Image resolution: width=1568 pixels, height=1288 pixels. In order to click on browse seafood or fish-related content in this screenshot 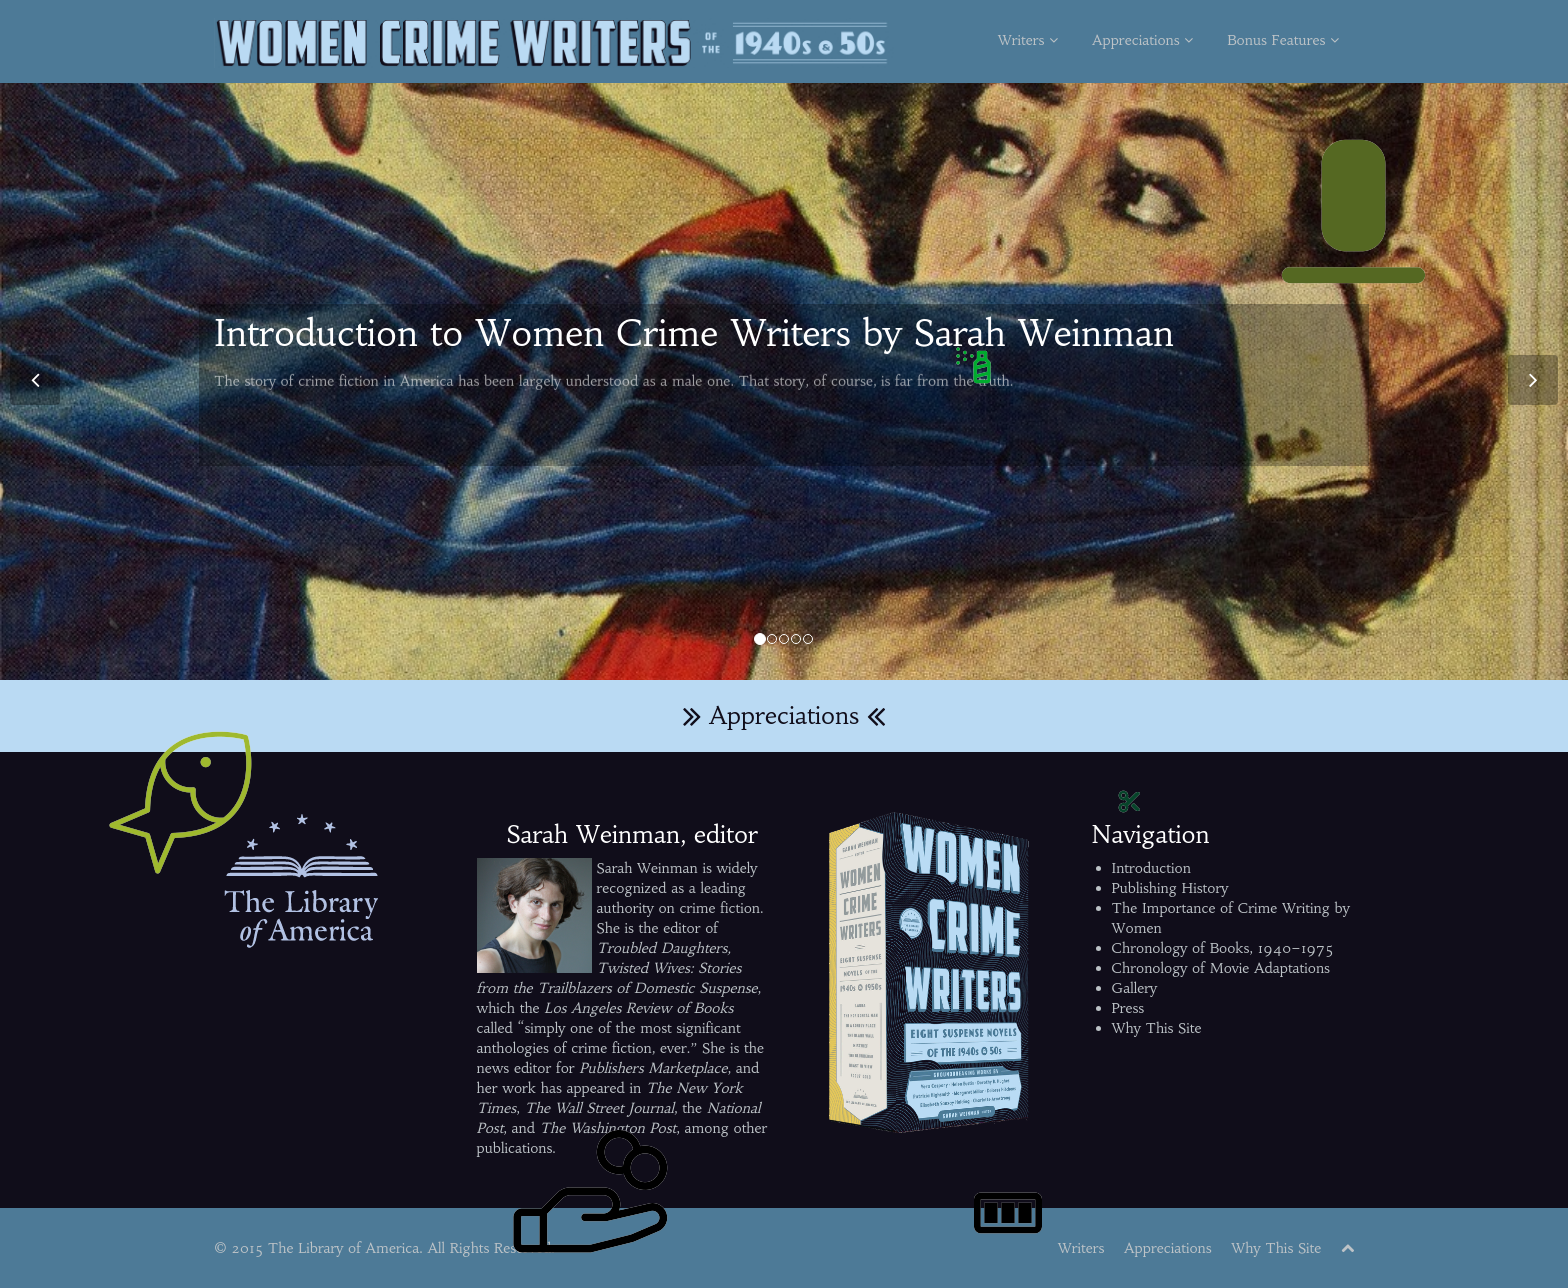, I will do `click(188, 795)`.